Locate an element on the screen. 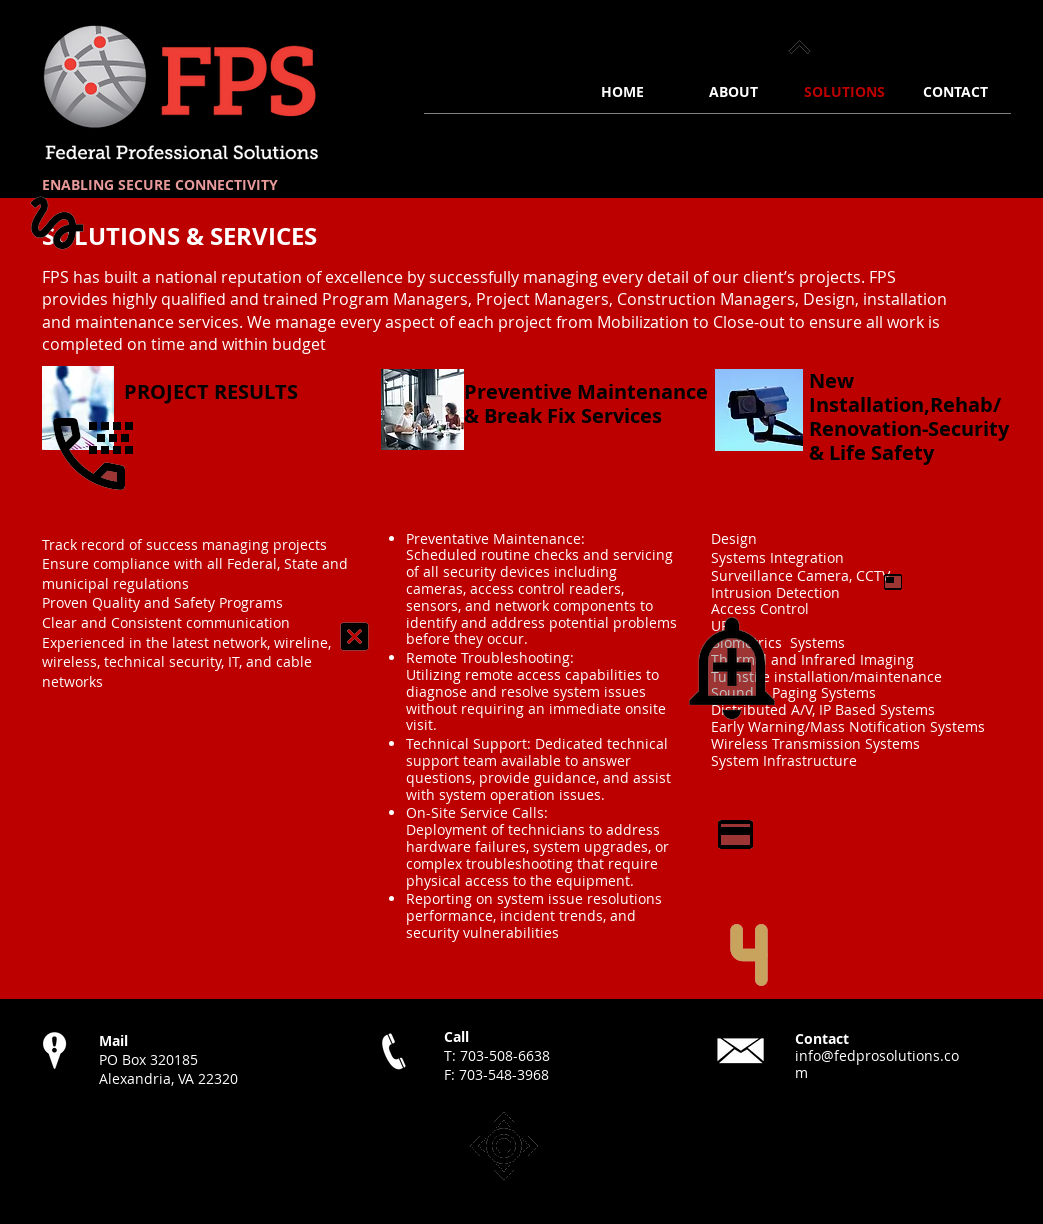  indicates step 4 in a multi-step process is located at coordinates (749, 955).